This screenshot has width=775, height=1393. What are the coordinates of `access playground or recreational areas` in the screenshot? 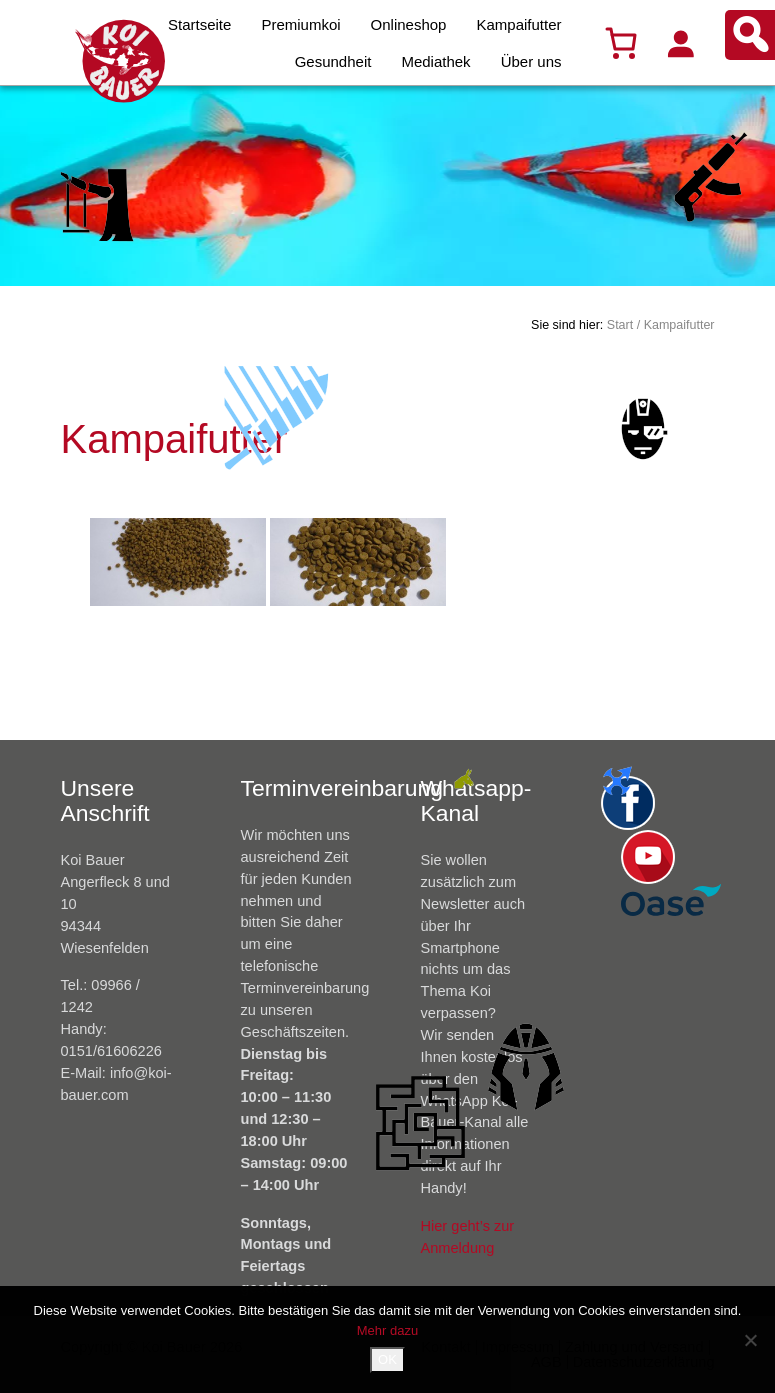 It's located at (97, 205).